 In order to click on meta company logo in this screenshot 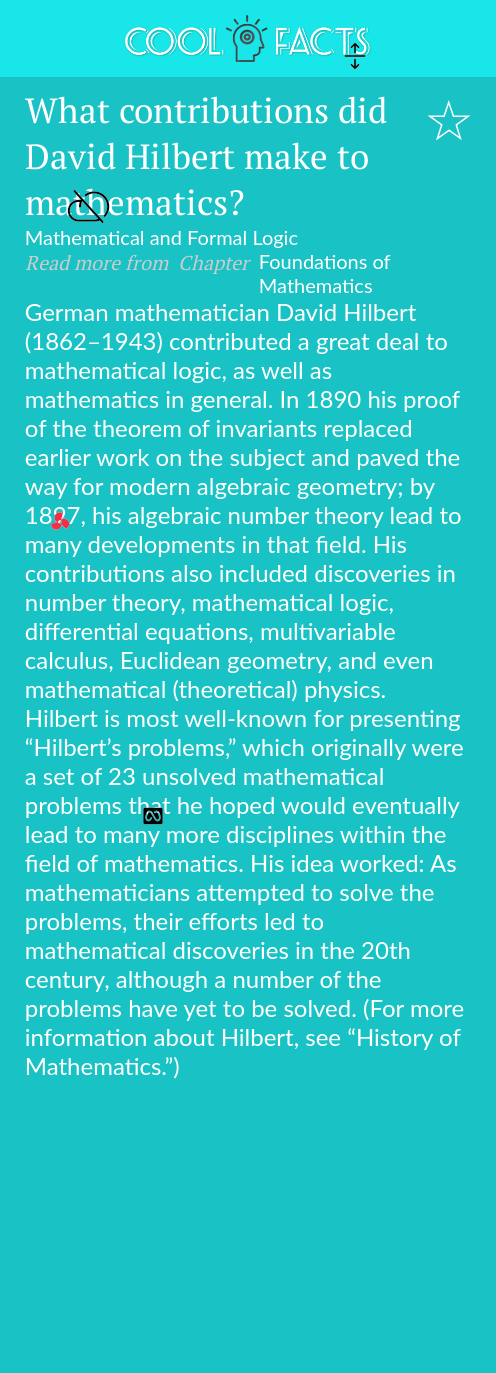, I will do `click(153, 816)`.